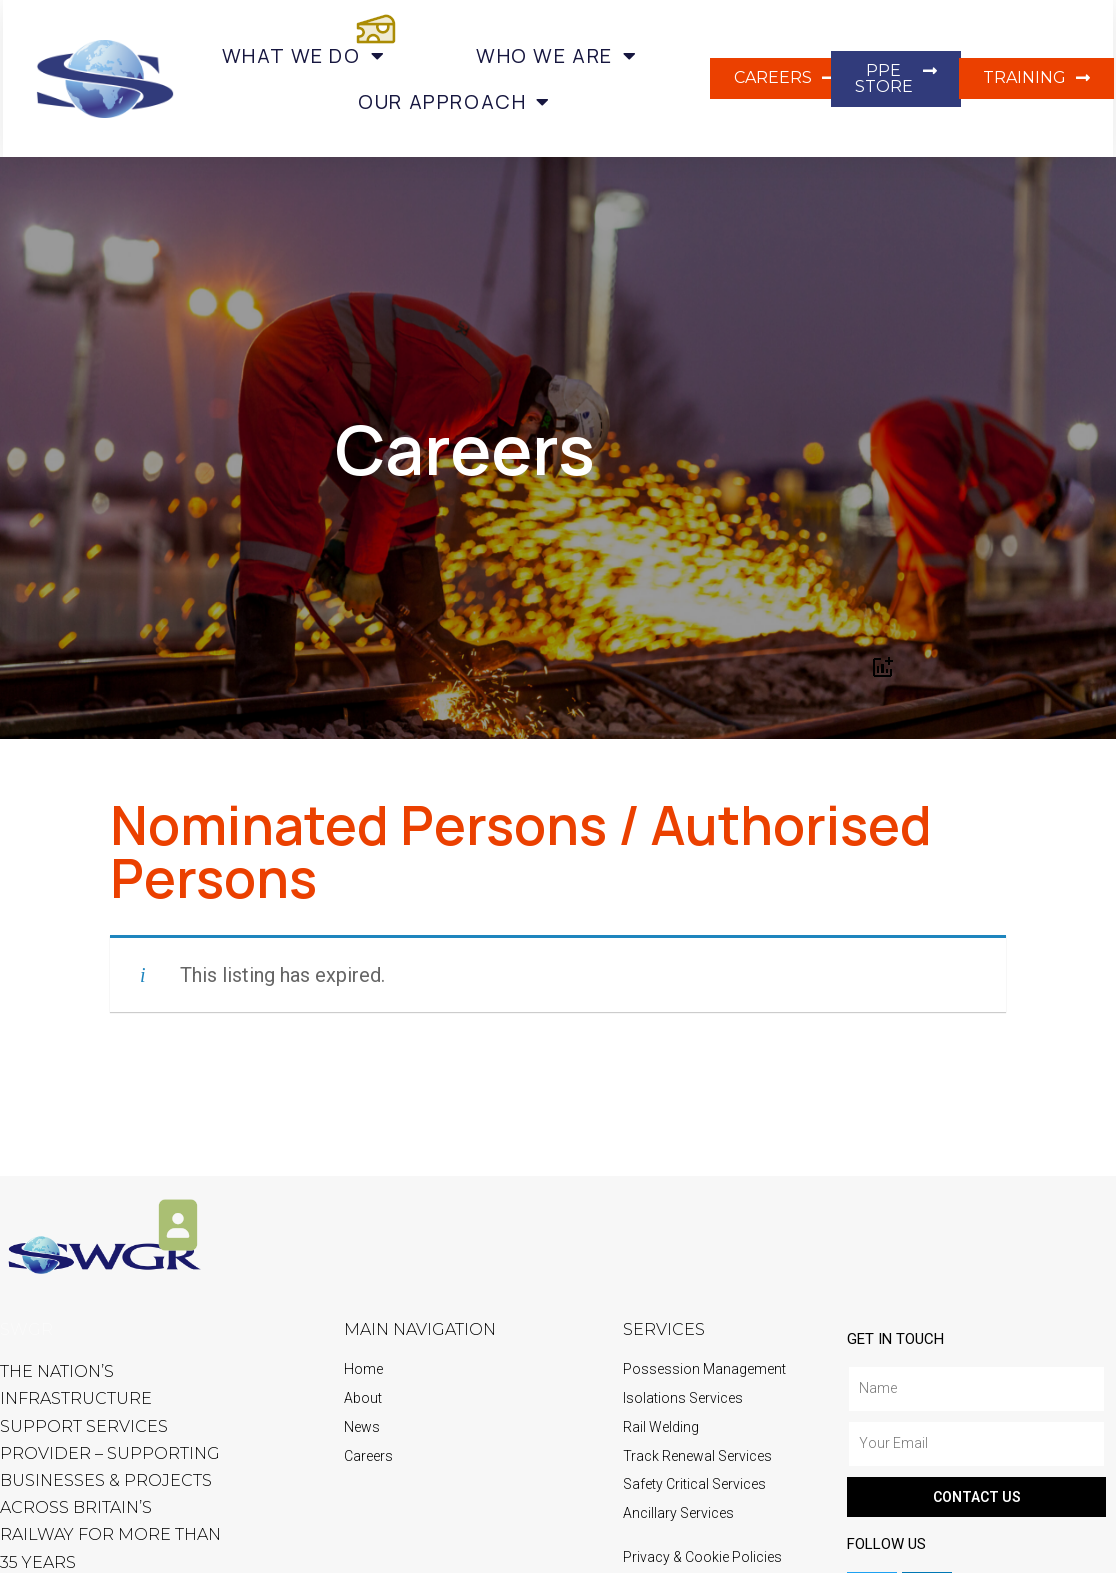 The image size is (1116, 1573). What do you see at coordinates (376, 31) in the screenshot?
I see `browse dairy or cheese products` at bounding box center [376, 31].